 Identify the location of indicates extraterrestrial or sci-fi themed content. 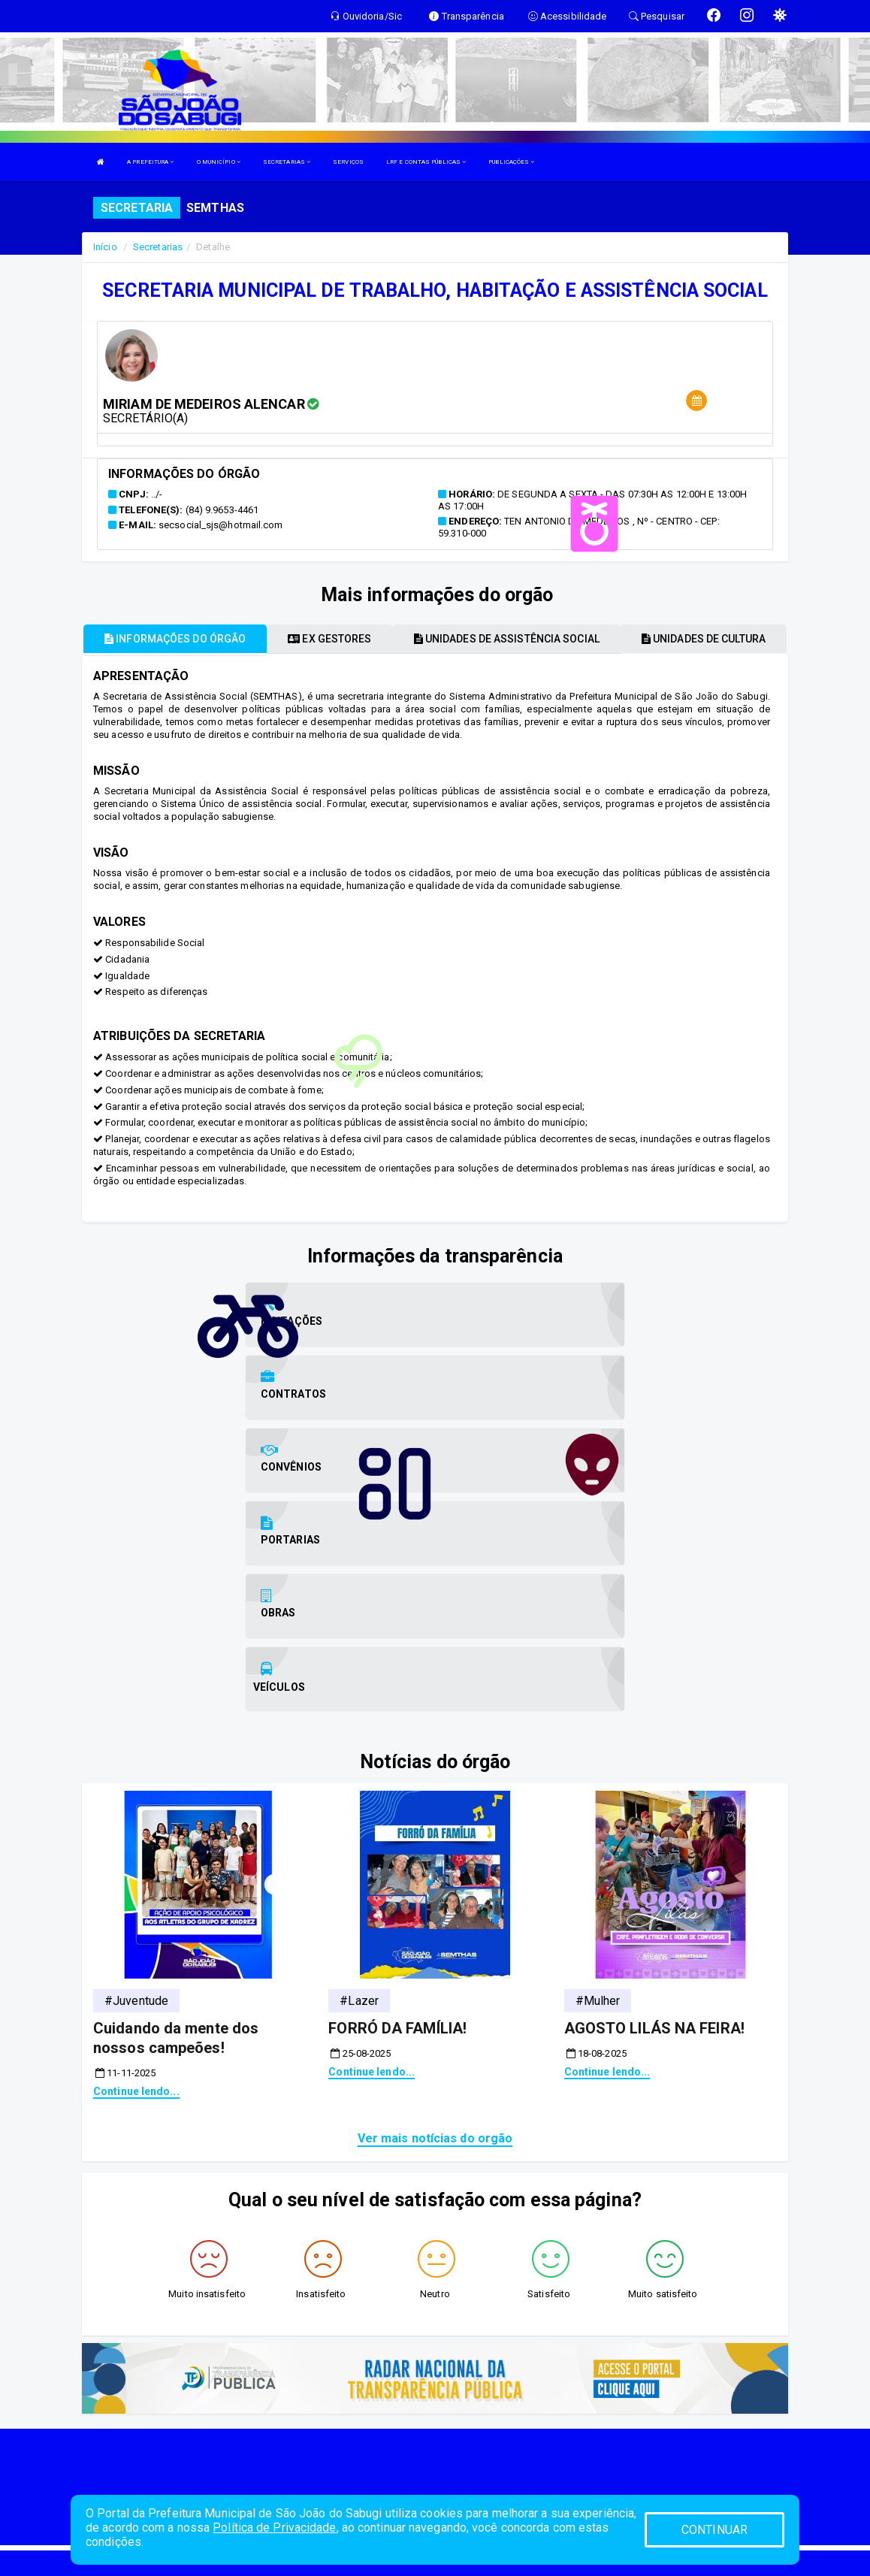
(592, 1465).